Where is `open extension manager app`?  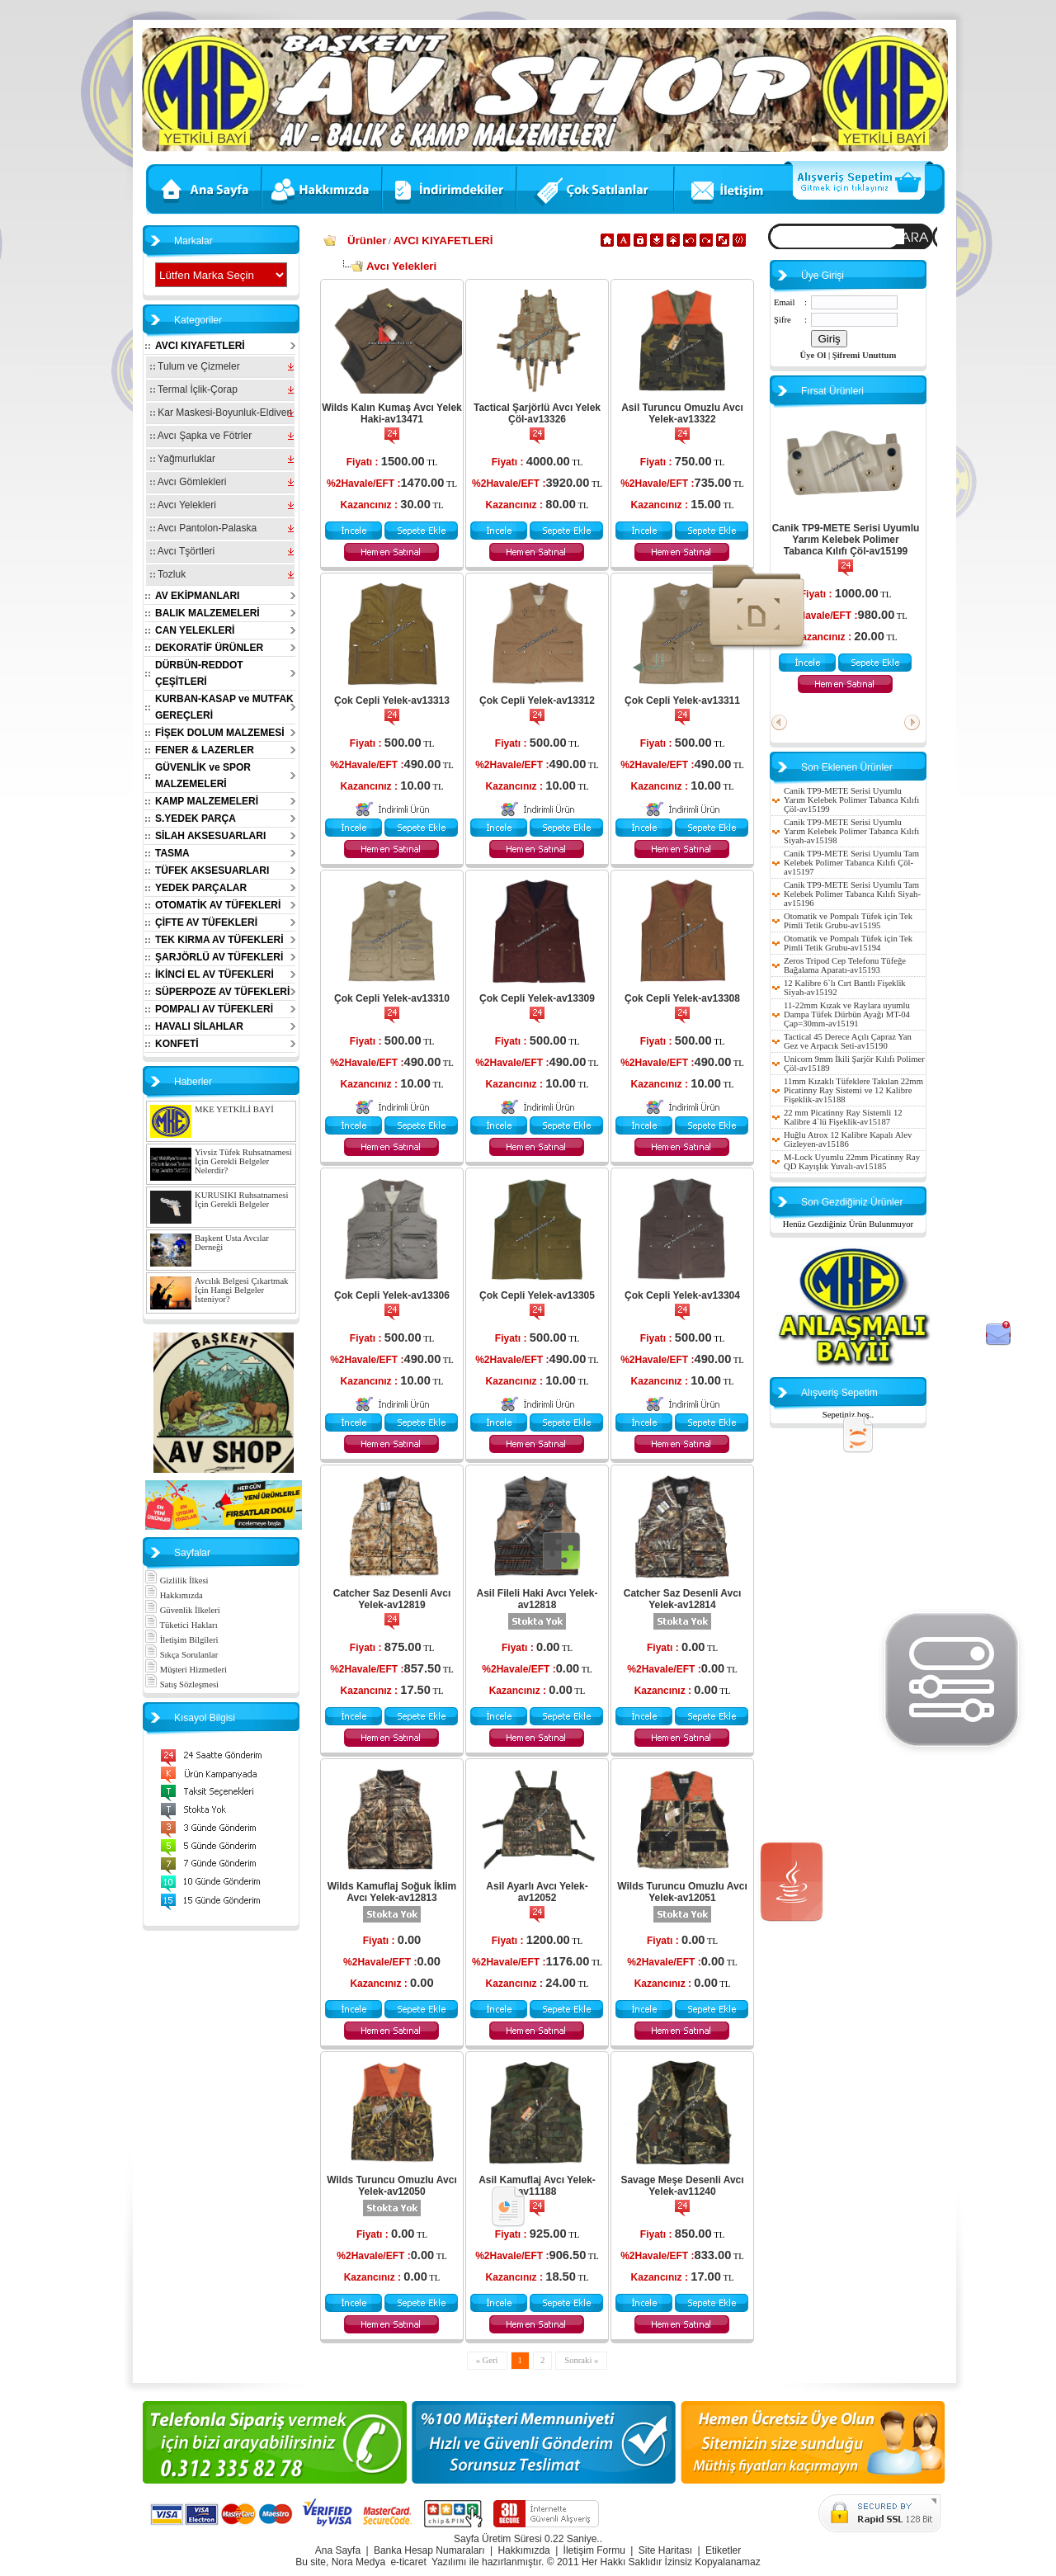
open extension manager app is located at coordinates (561, 1550).